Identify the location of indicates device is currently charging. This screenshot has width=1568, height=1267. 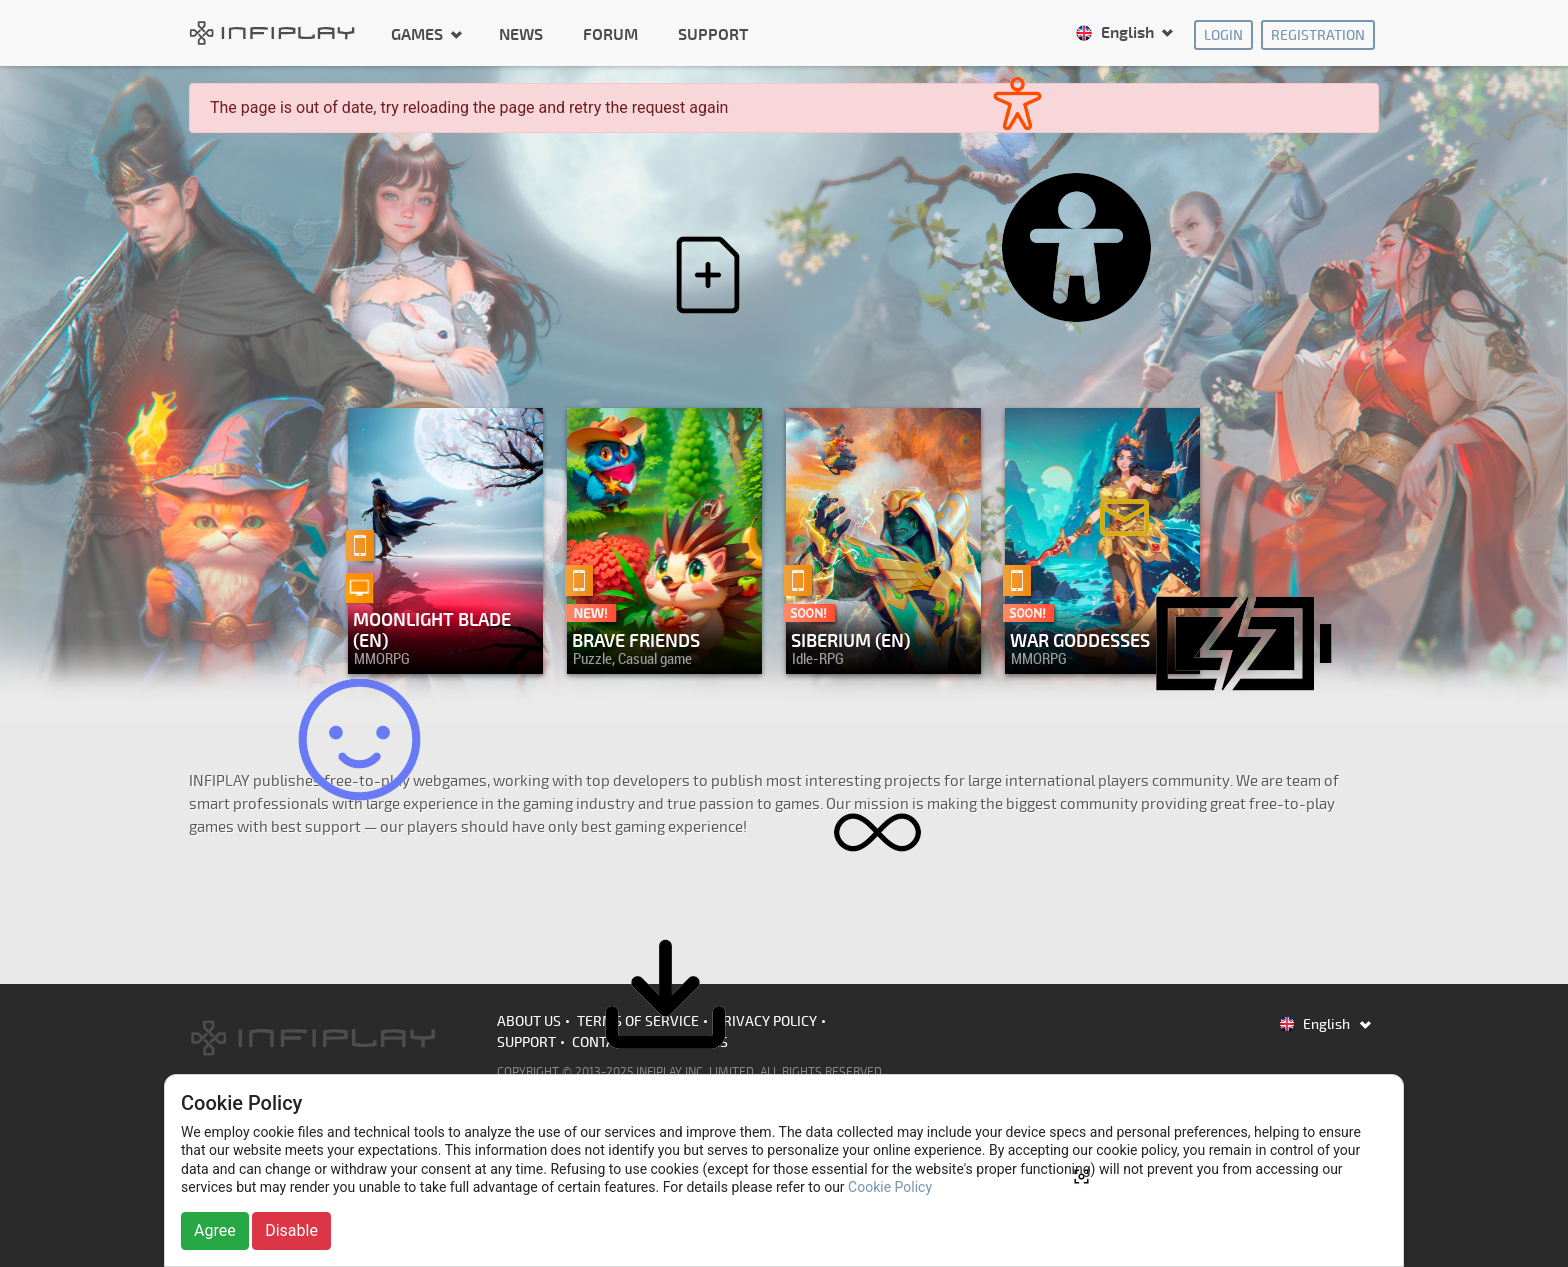
(1243, 643).